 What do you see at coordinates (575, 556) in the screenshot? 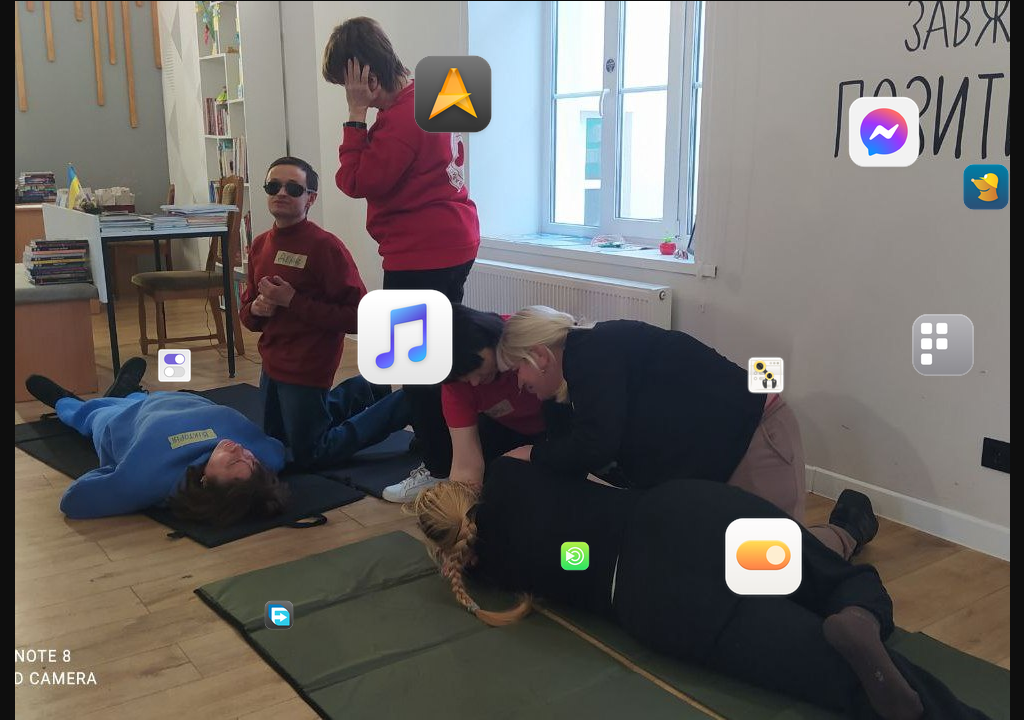
I see `open the mate desktop environment app` at bounding box center [575, 556].